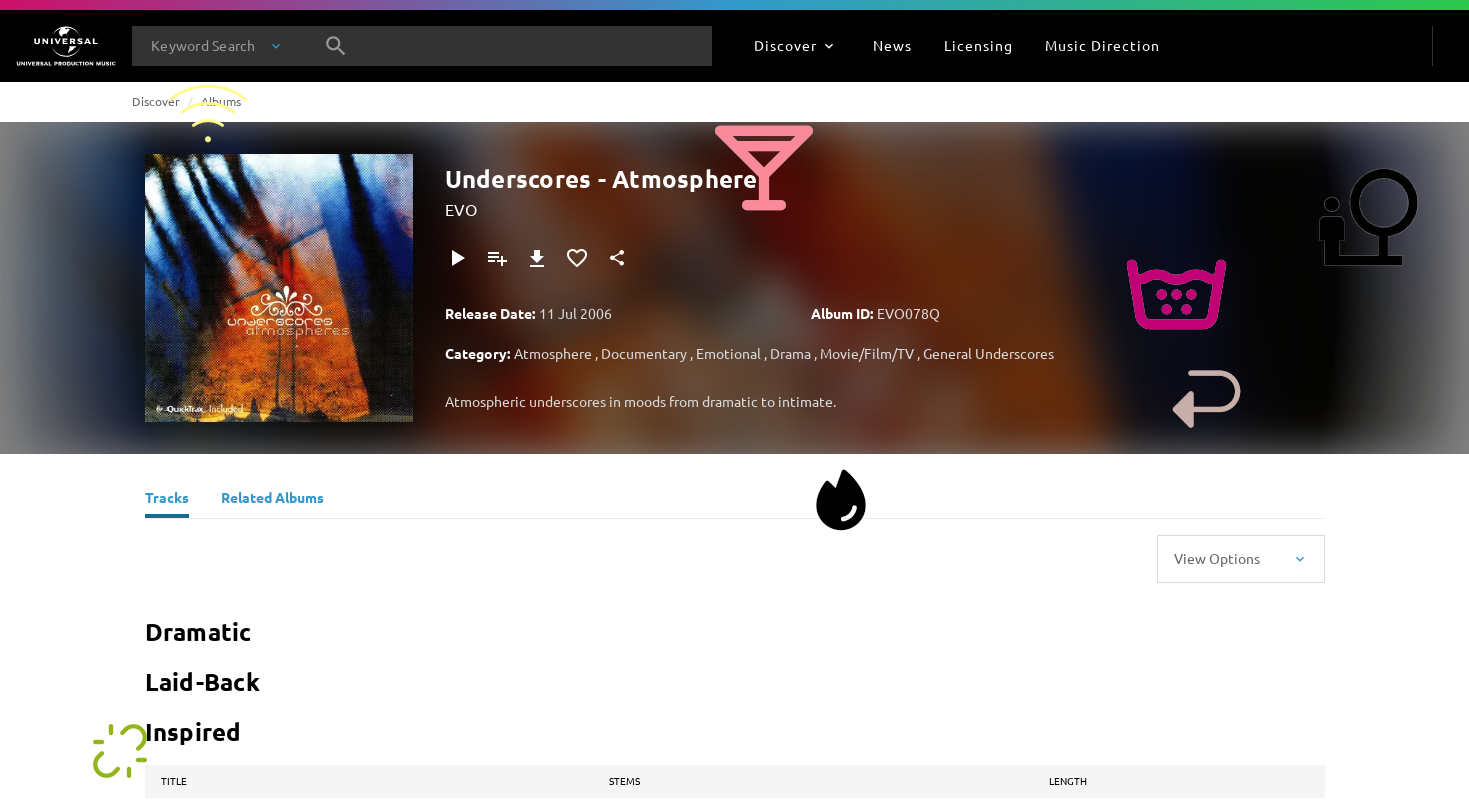  What do you see at coordinates (1368, 216) in the screenshot?
I see `explore nature or outdoor activities` at bounding box center [1368, 216].